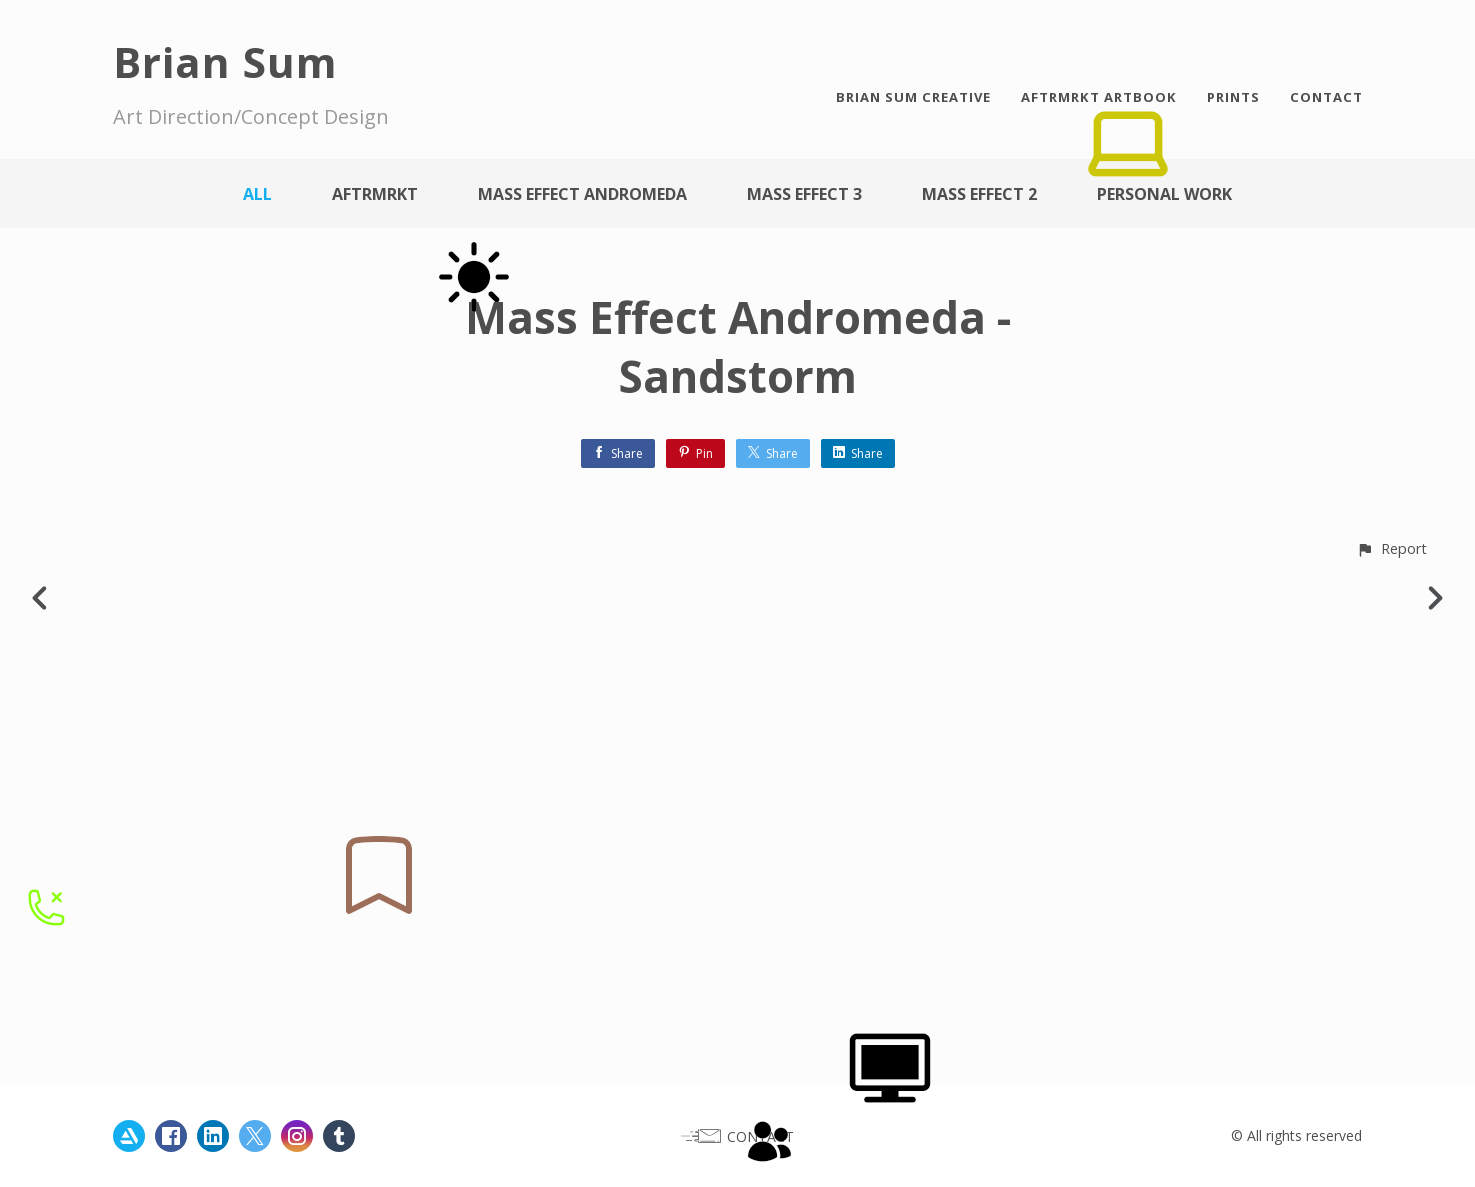  I want to click on switch to light mode, so click(474, 277).